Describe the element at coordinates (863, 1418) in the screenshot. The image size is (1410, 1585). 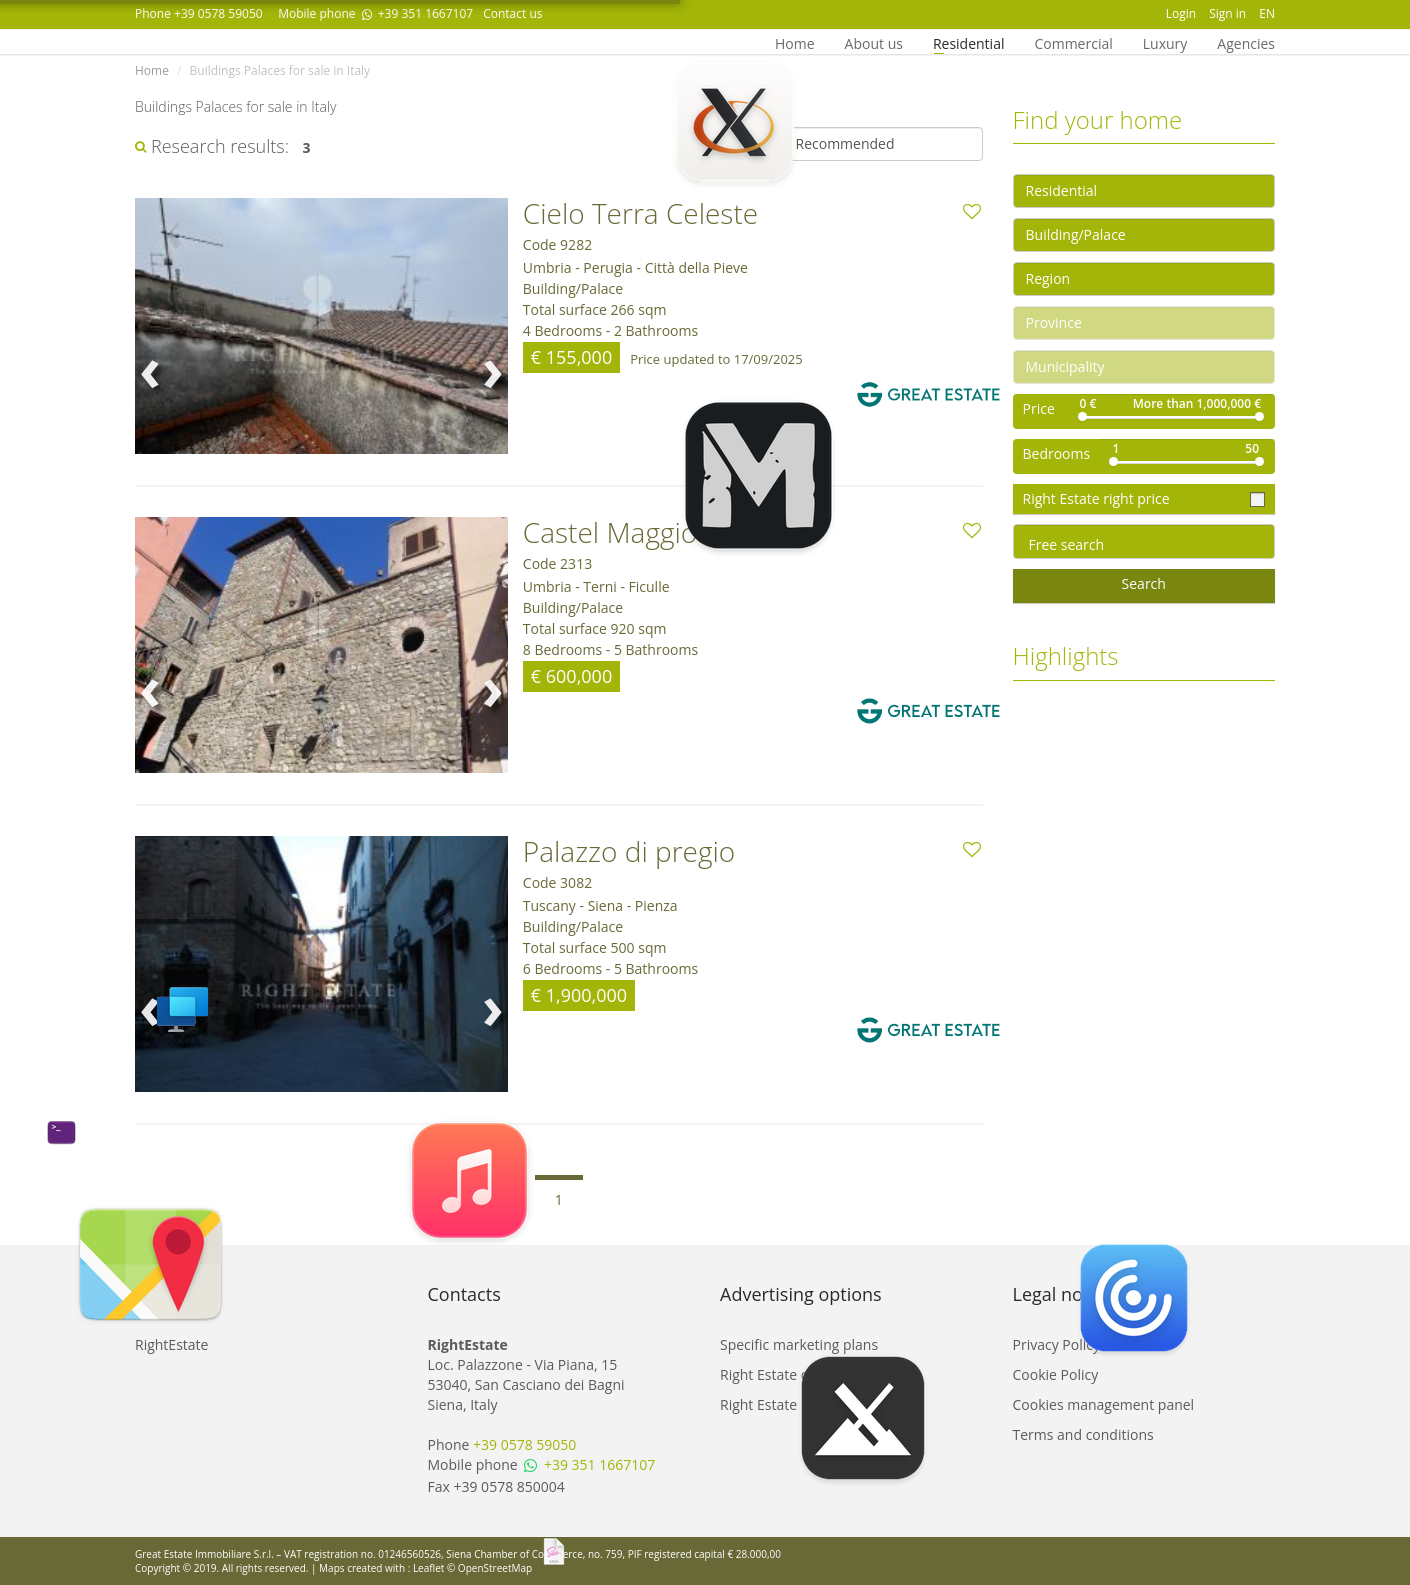
I see `launch mx linux application` at that location.